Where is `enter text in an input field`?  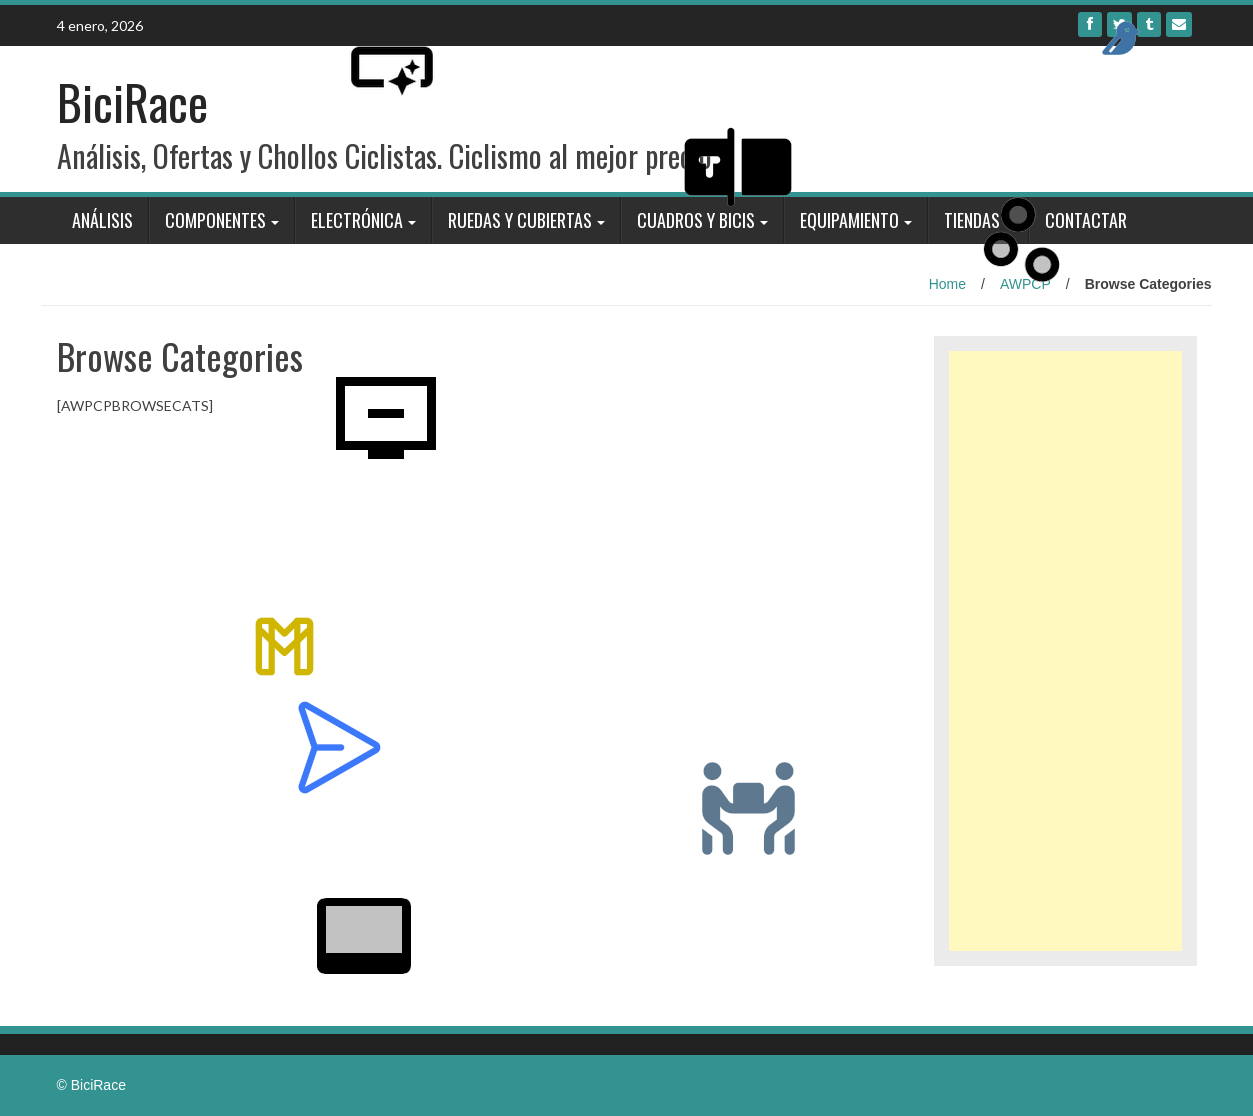 enter text in an input field is located at coordinates (738, 167).